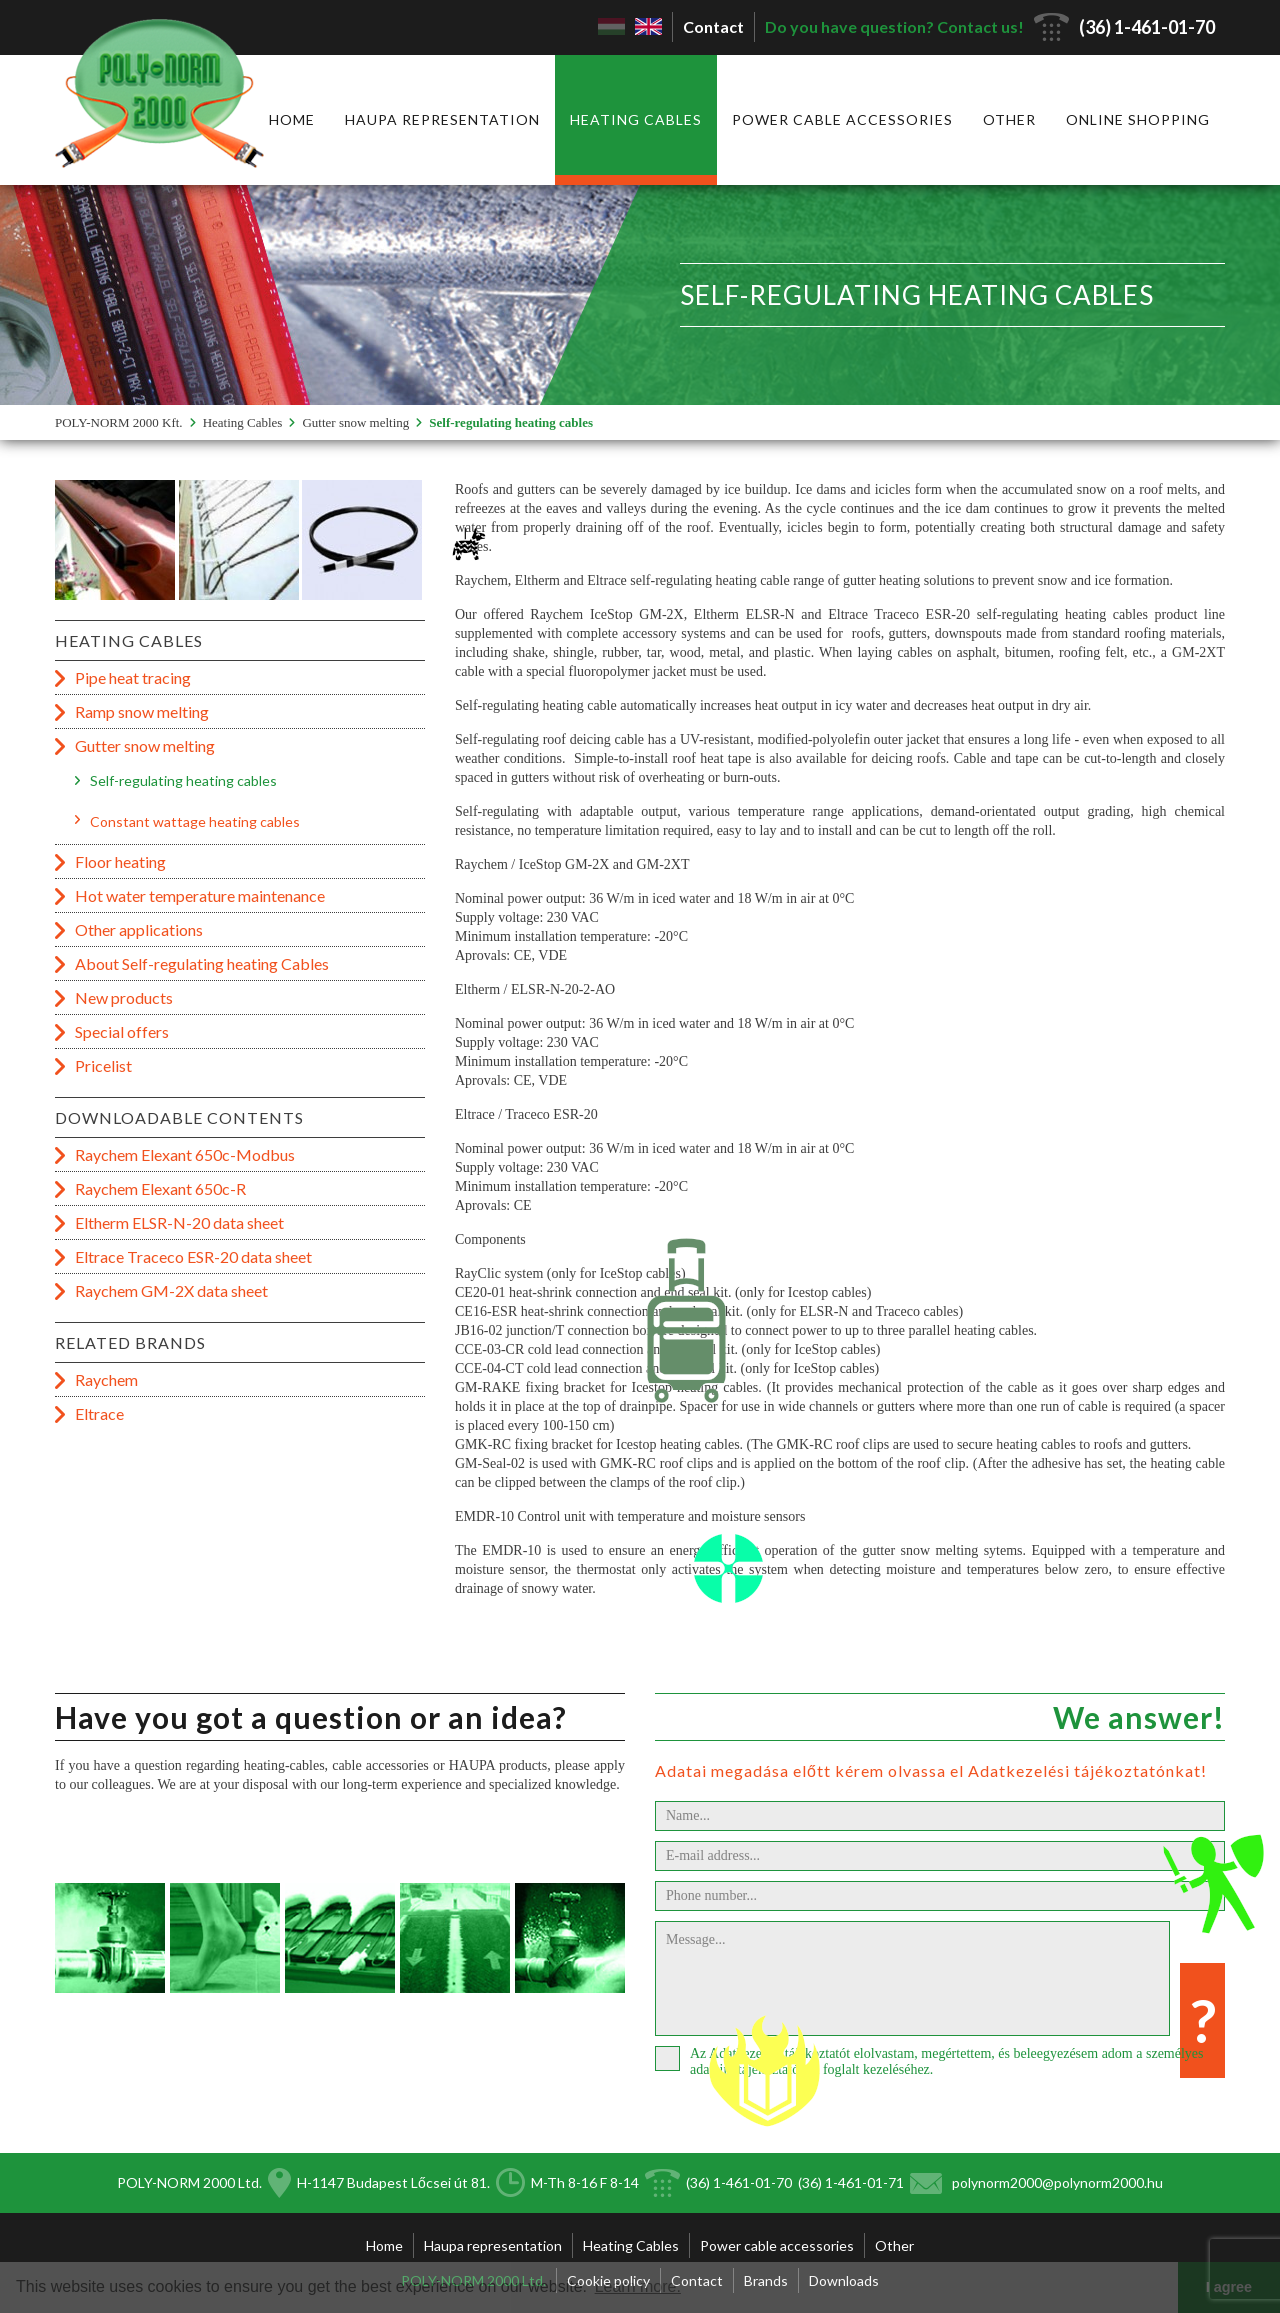 The width and height of the screenshot is (1280, 2313). What do you see at coordinates (728, 1568) in the screenshot?
I see `target or crosshair indicator` at bounding box center [728, 1568].